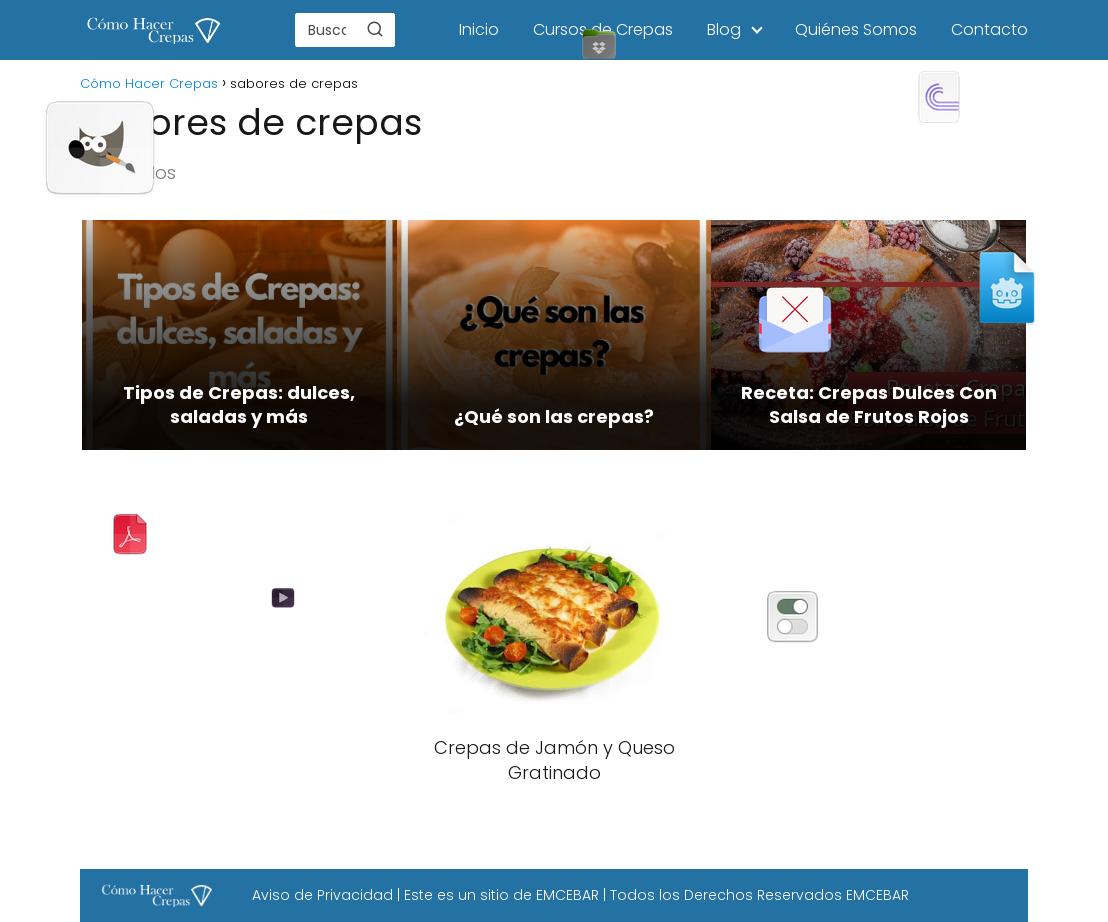 The width and height of the screenshot is (1108, 922). I want to click on a compressed GIMP image file (.xcf.gz or .xcf.bz2), so click(100, 144).